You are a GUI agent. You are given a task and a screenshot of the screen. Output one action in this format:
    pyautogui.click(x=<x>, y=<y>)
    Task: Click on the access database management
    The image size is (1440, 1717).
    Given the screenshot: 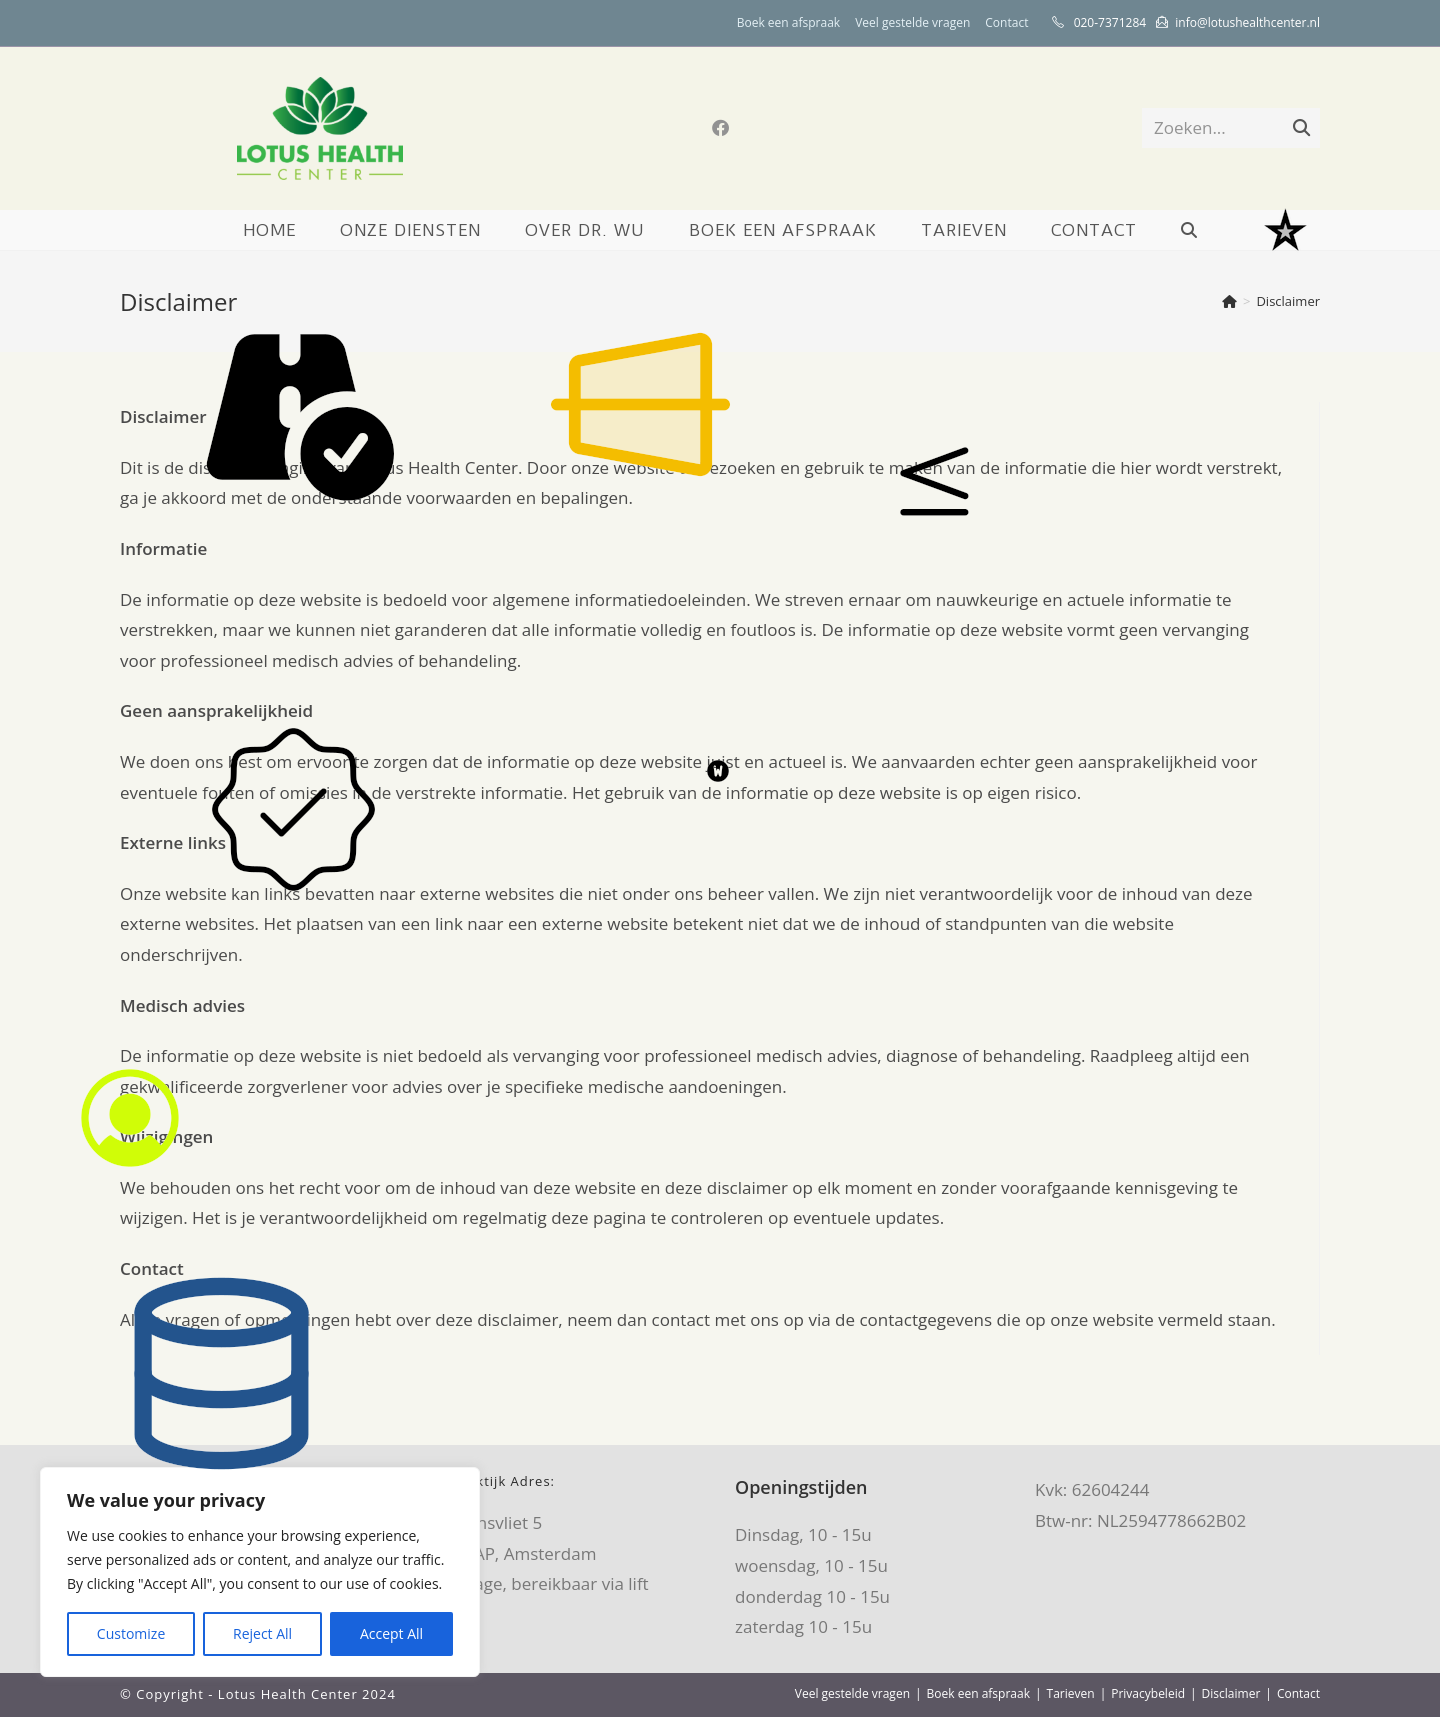 What is the action you would take?
    pyautogui.click(x=221, y=1373)
    